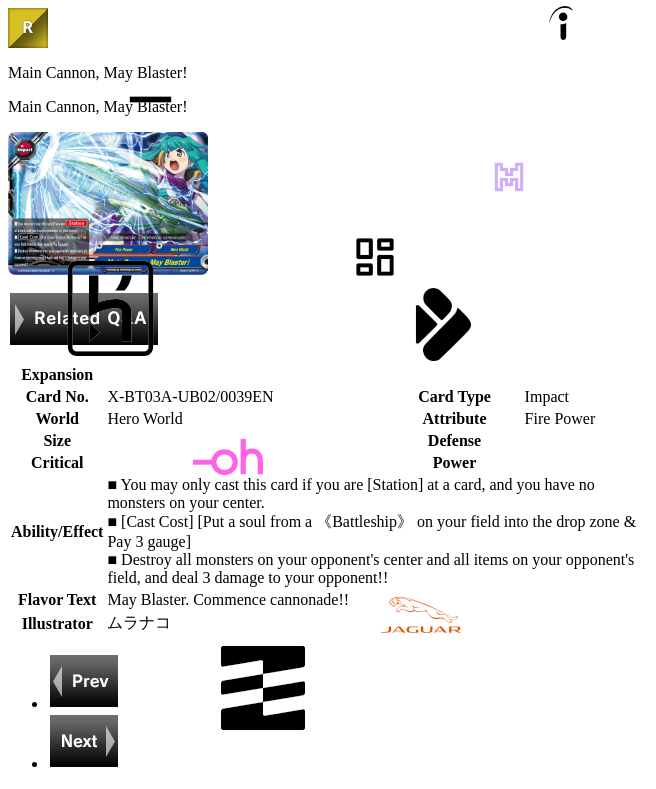 The image size is (656, 789). What do you see at coordinates (110, 308) in the screenshot?
I see `link to Heroku cloud platform` at bounding box center [110, 308].